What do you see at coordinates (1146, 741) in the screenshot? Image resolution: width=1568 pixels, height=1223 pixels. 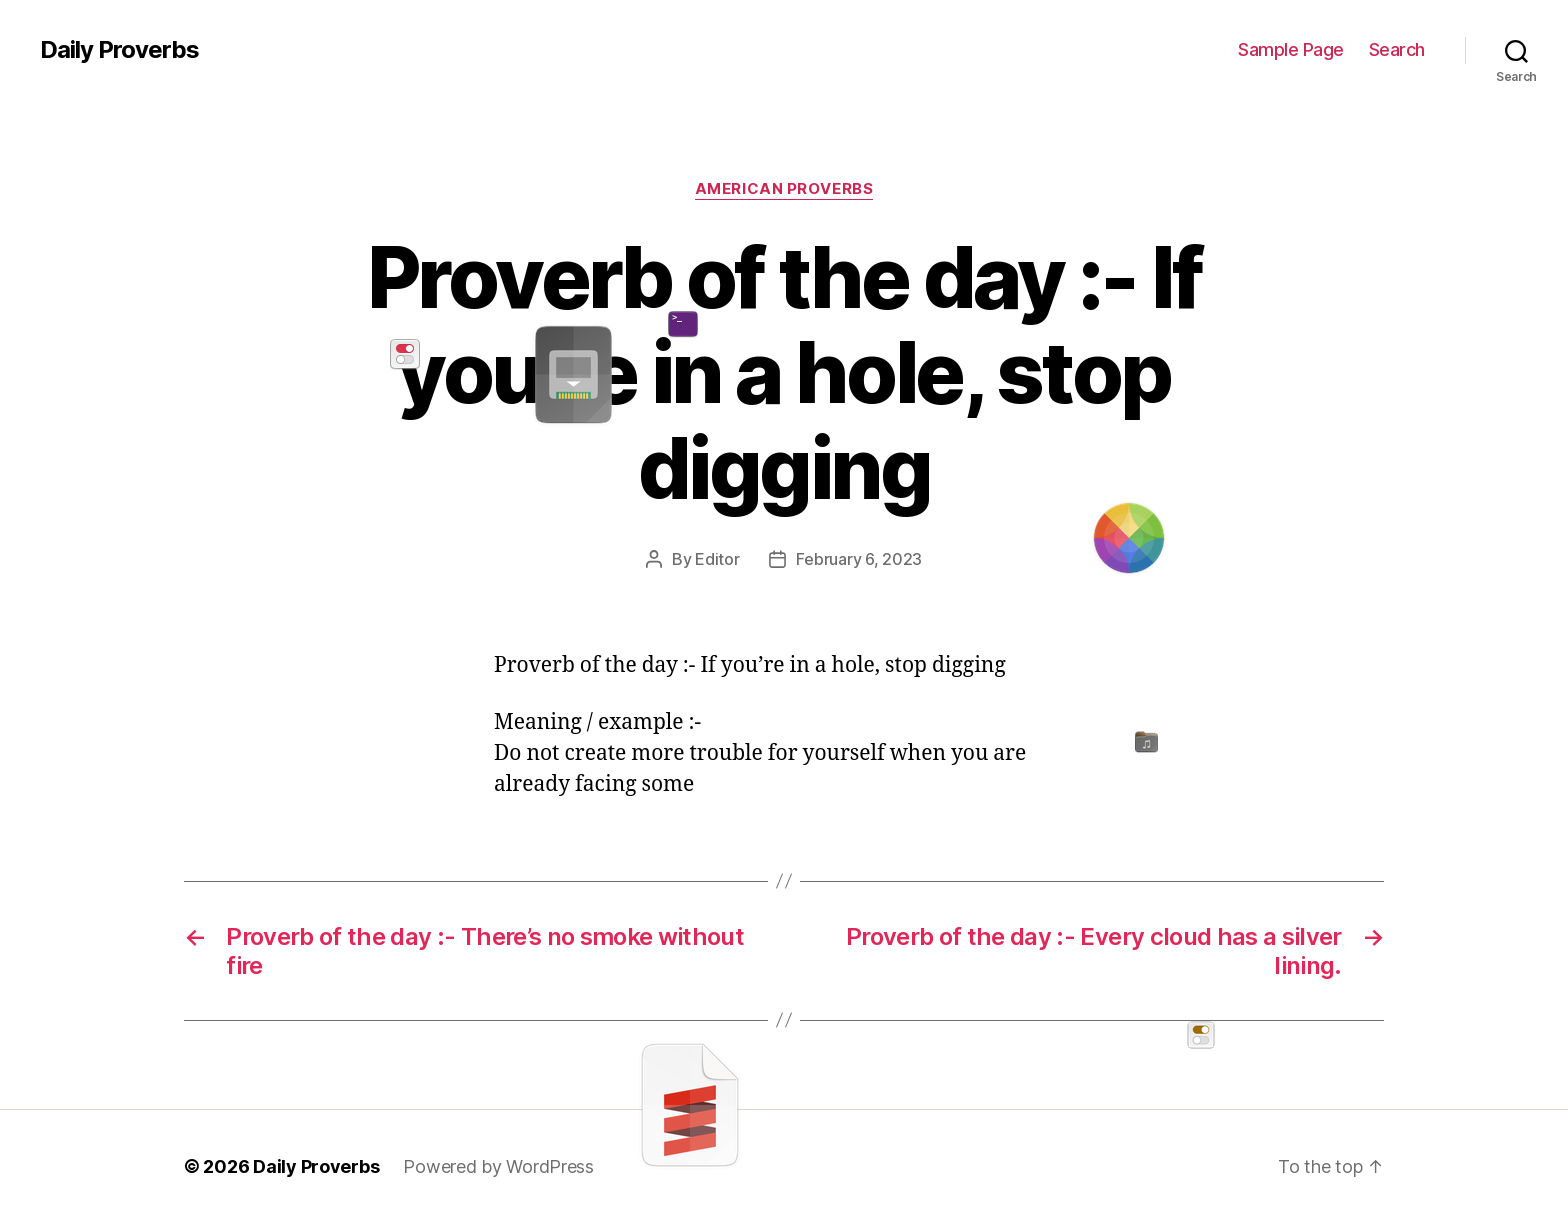 I see `open your music folder` at bounding box center [1146, 741].